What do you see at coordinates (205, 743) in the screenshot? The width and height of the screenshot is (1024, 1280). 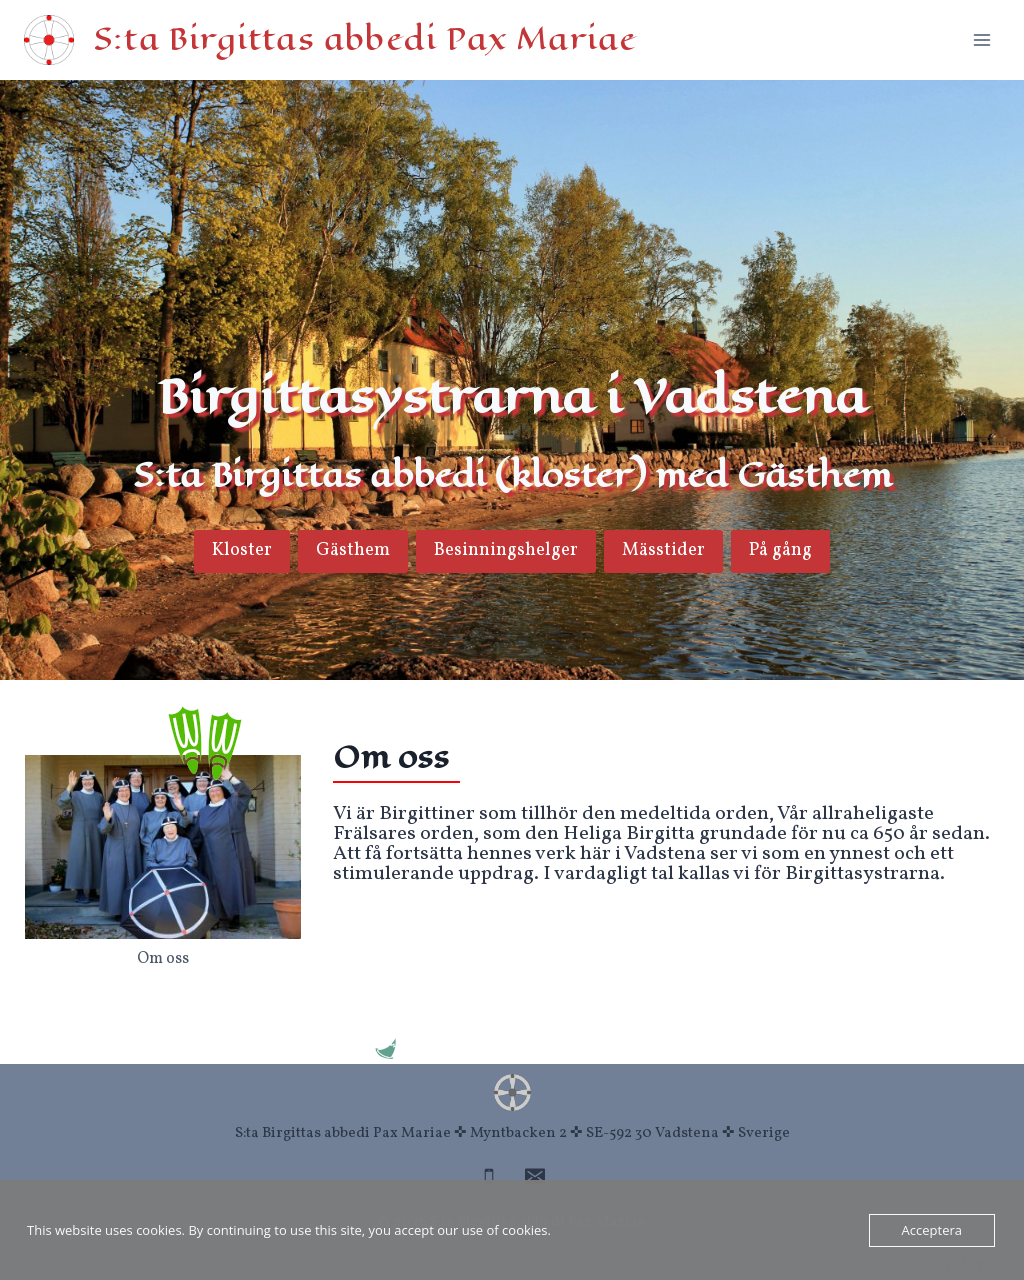 I see `access swimming or diving activities` at bounding box center [205, 743].